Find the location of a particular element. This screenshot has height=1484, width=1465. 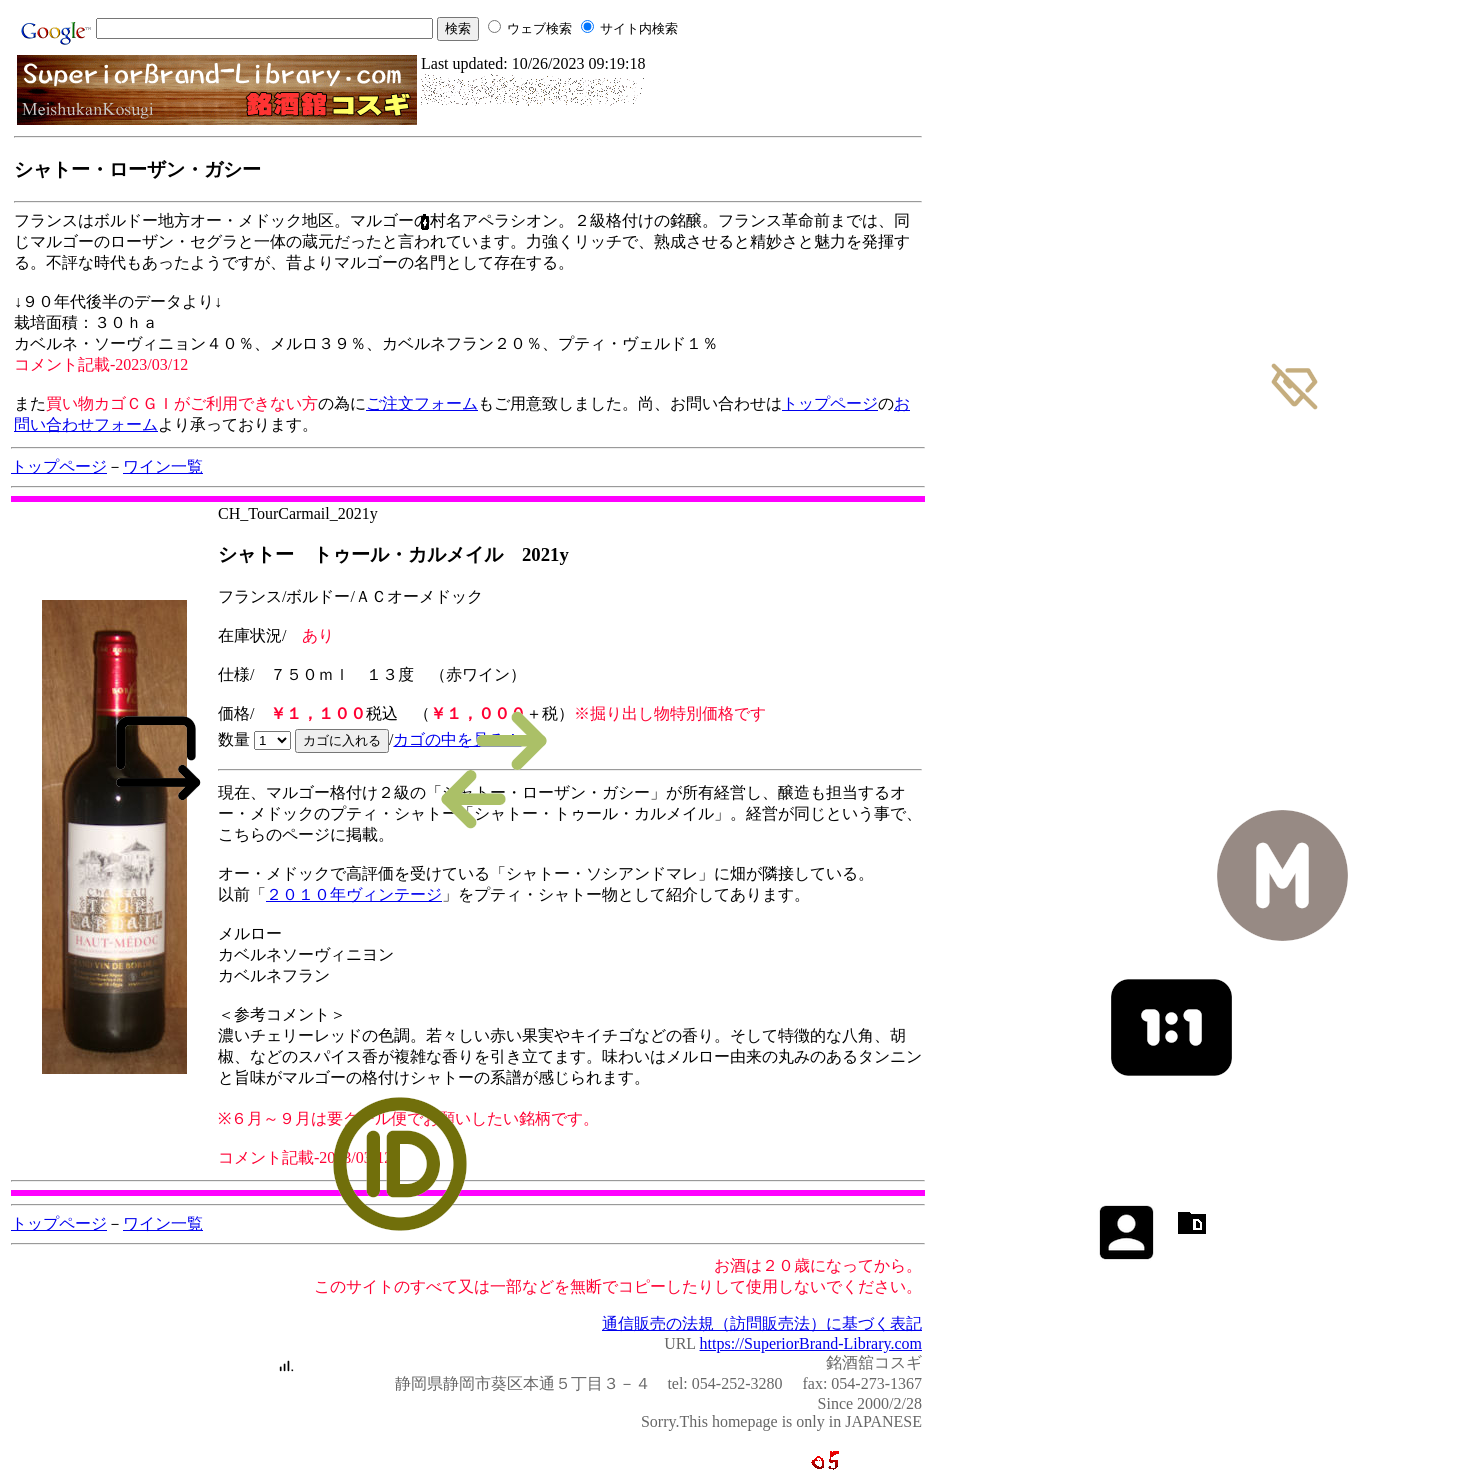

swap or exchange items is located at coordinates (494, 770).